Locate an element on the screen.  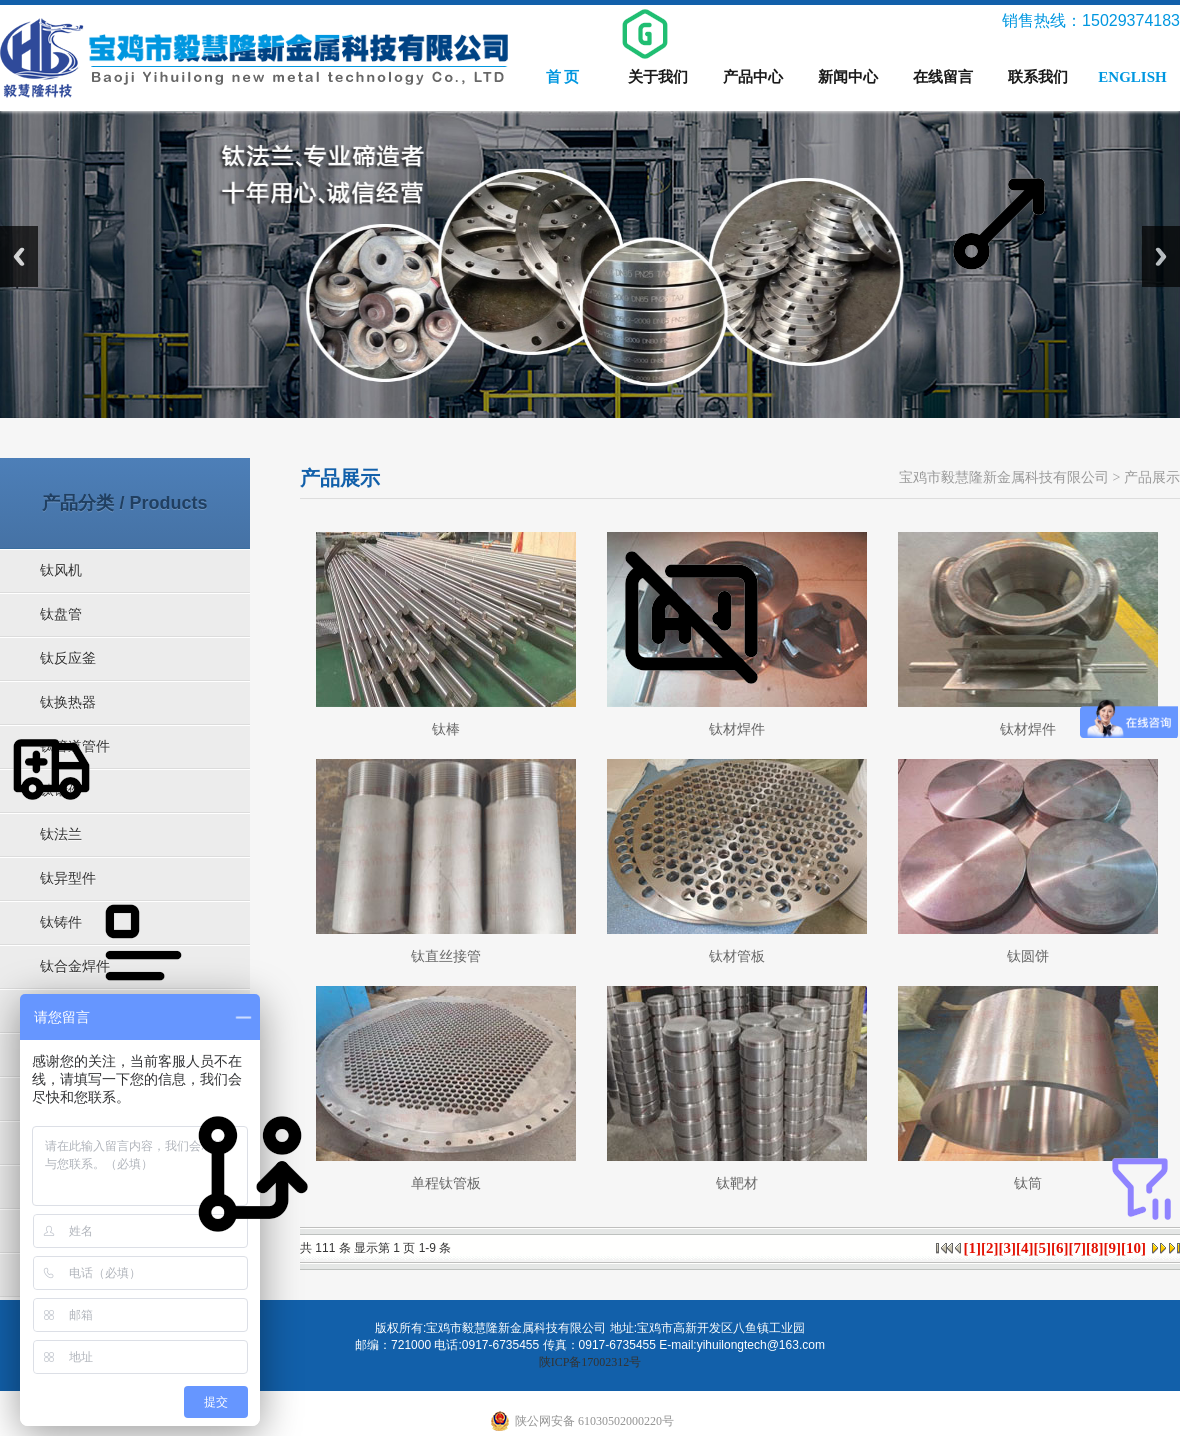
disable advertisements is located at coordinates (691, 617).